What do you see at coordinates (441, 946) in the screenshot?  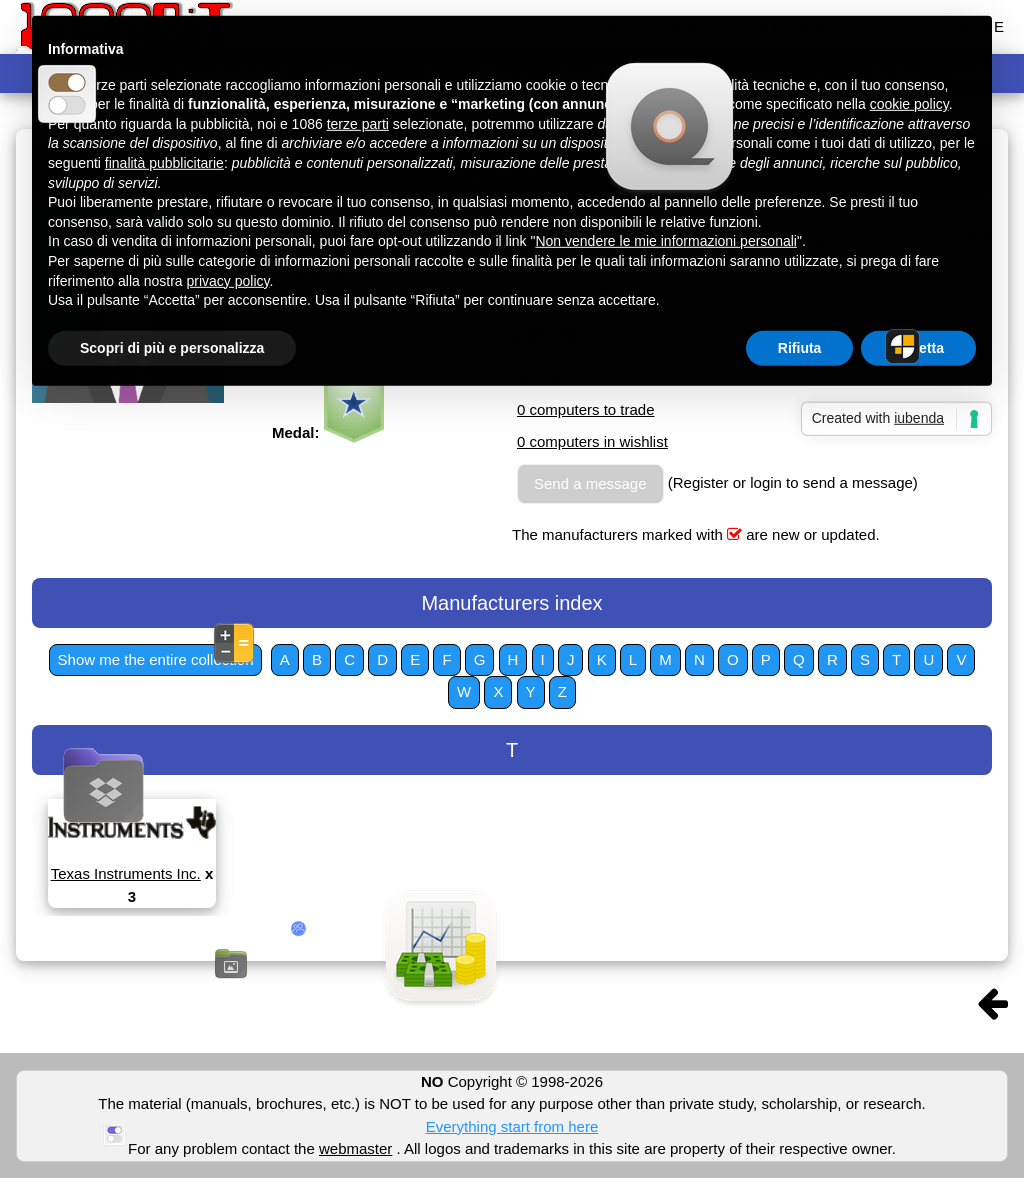 I see `open gnucash personal finance application` at bounding box center [441, 946].